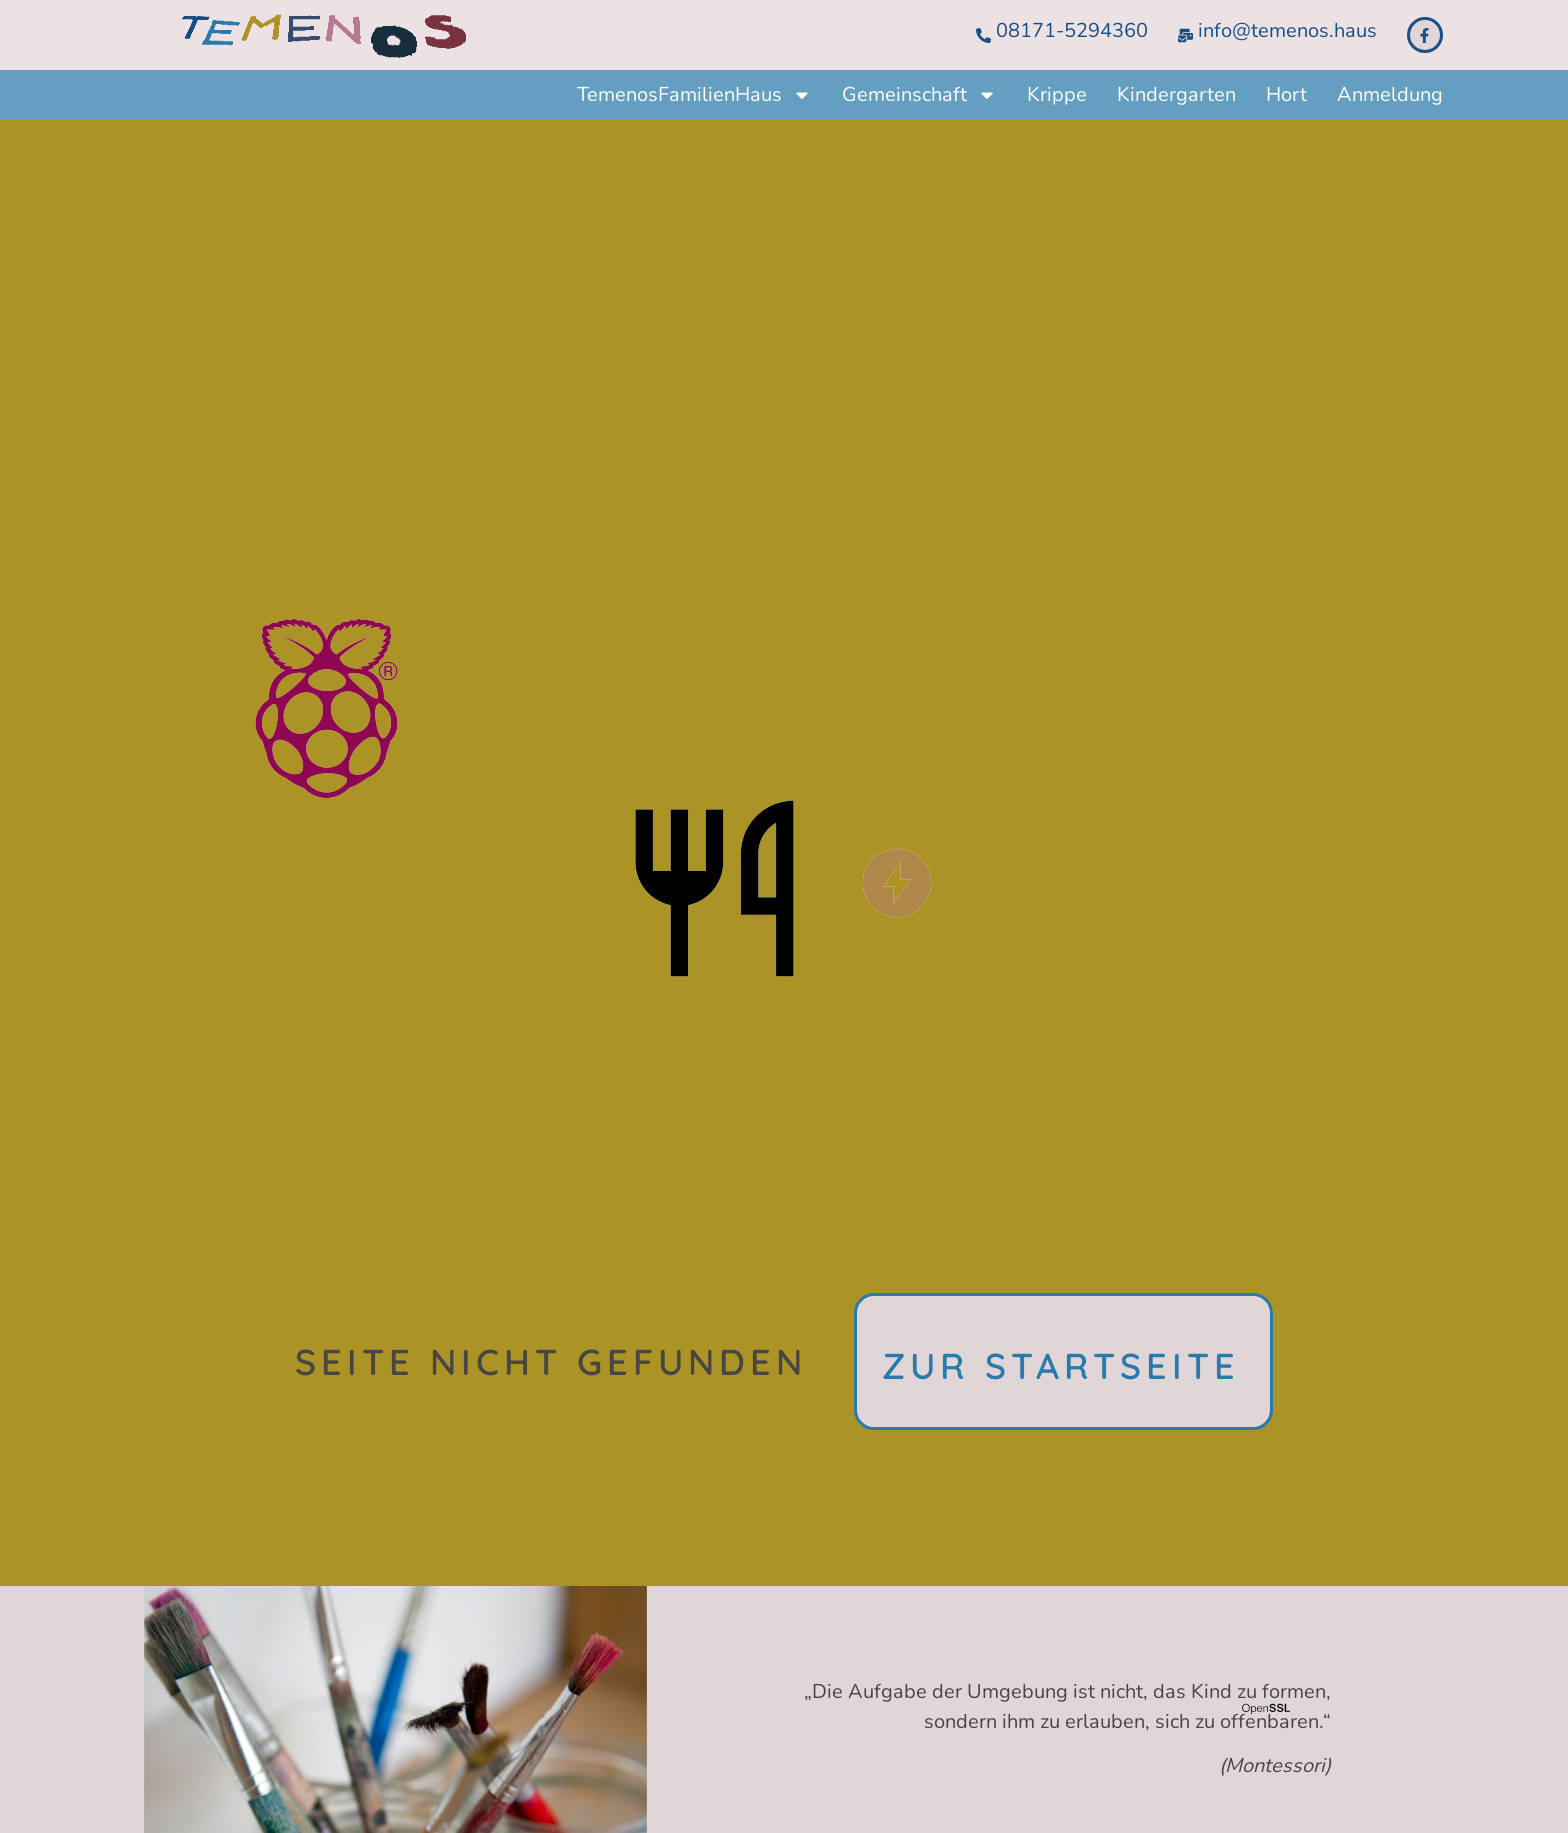 The height and width of the screenshot is (1833, 1568). What do you see at coordinates (1266, 1709) in the screenshot?
I see `OpenSSL cryptography library logo` at bounding box center [1266, 1709].